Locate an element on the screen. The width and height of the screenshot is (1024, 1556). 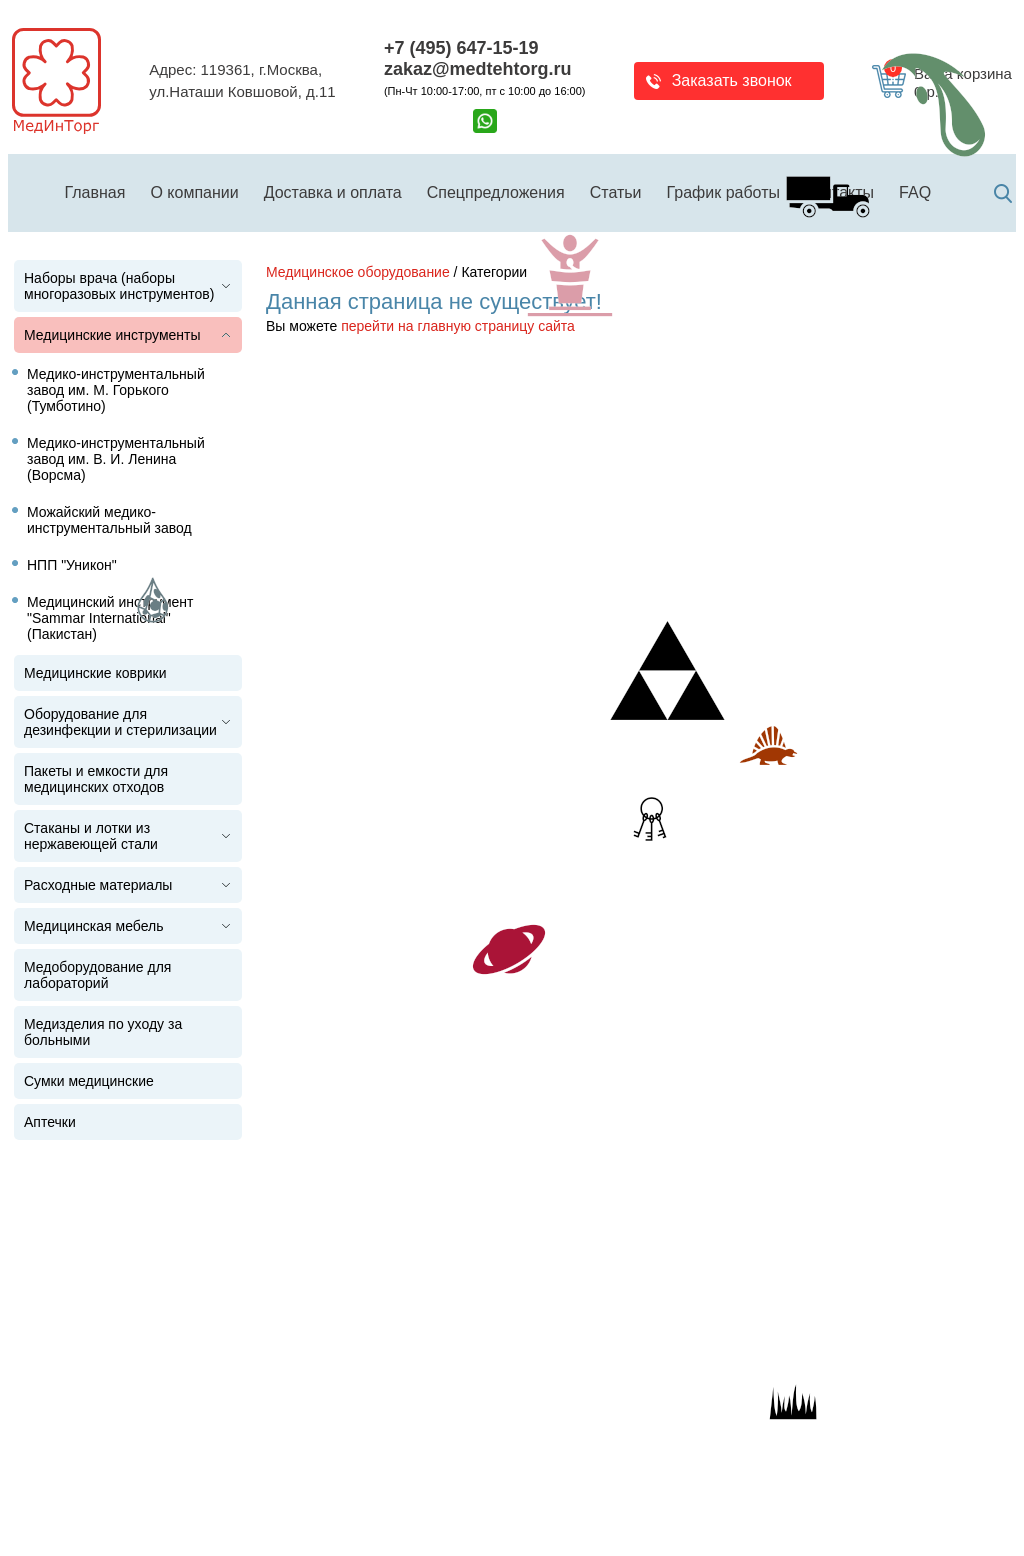
indicates freight or cargo delivery is located at coordinates (828, 197).